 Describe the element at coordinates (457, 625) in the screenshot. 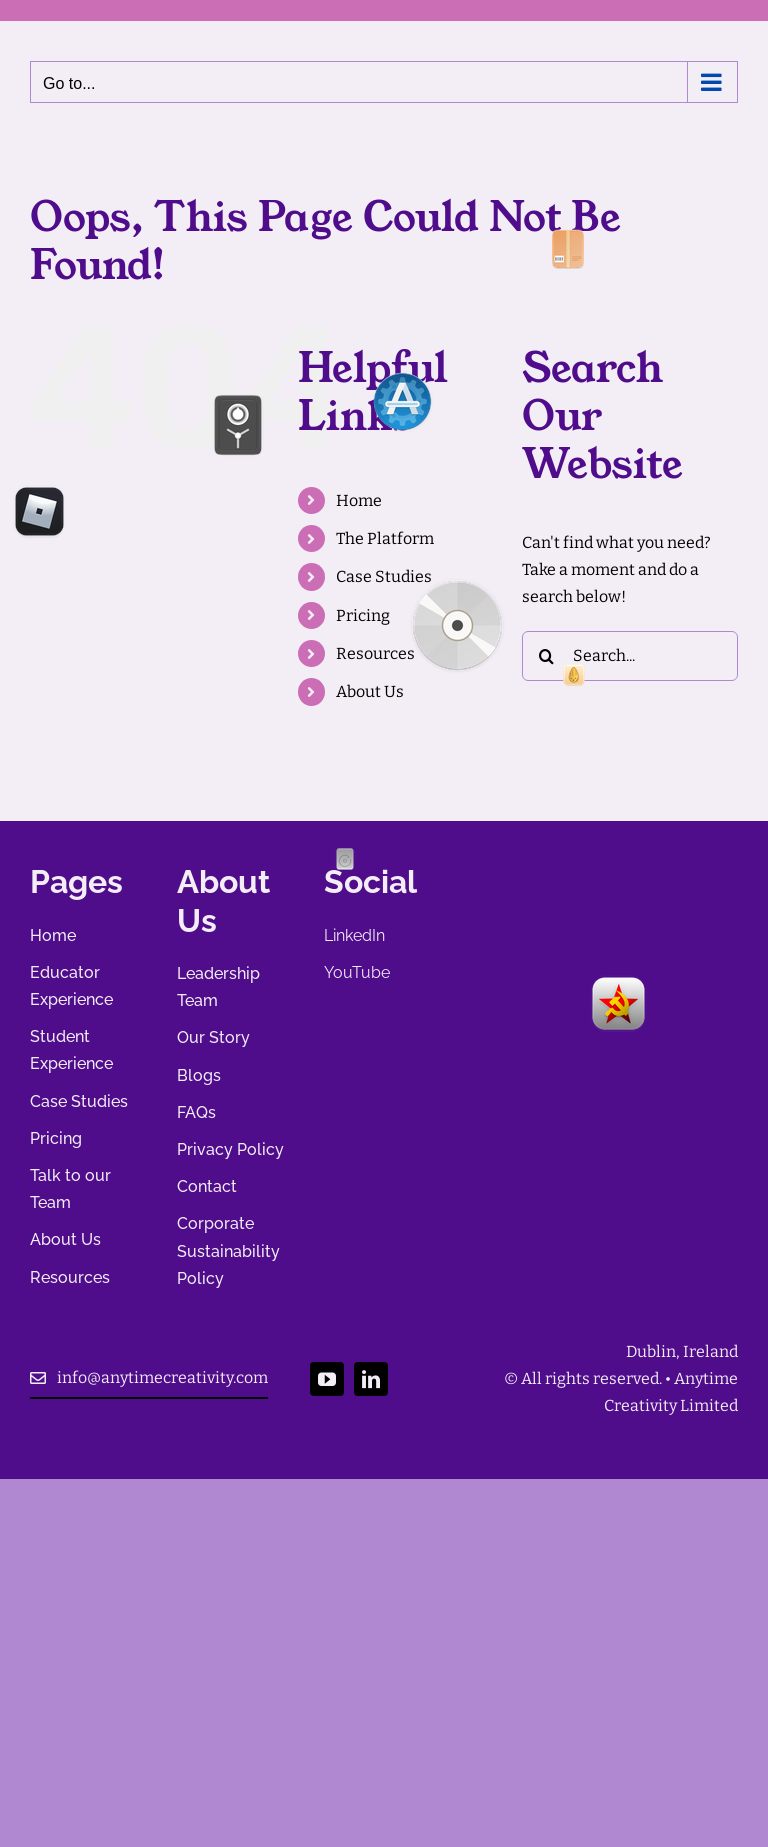

I see `access CD/DVD drive contents` at that location.